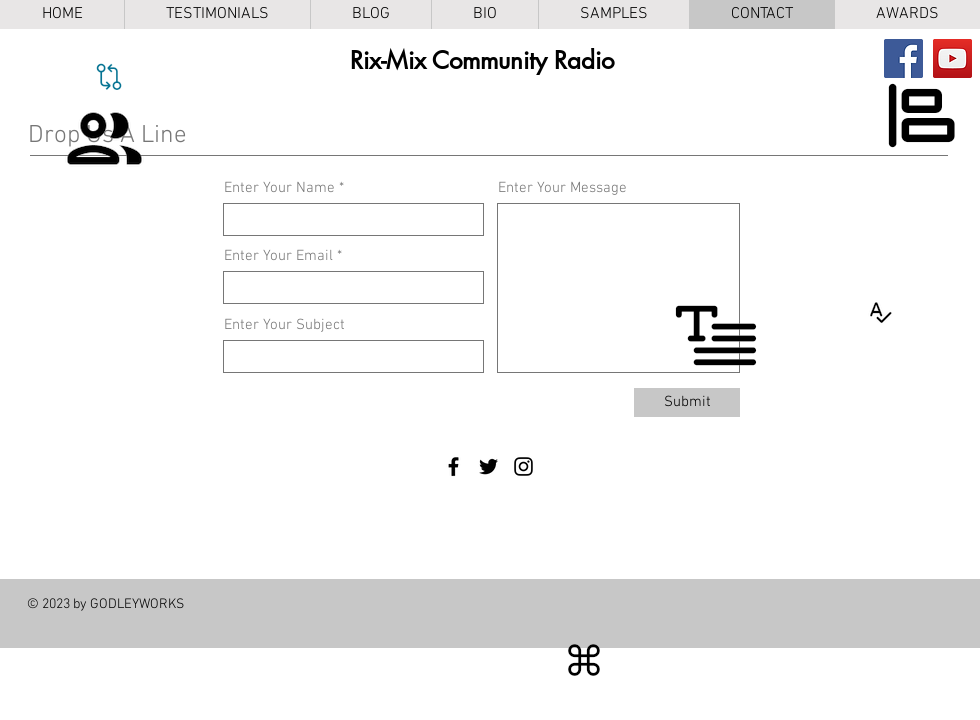  I want to click on compare branches or commits in version control, so click(109, 76).